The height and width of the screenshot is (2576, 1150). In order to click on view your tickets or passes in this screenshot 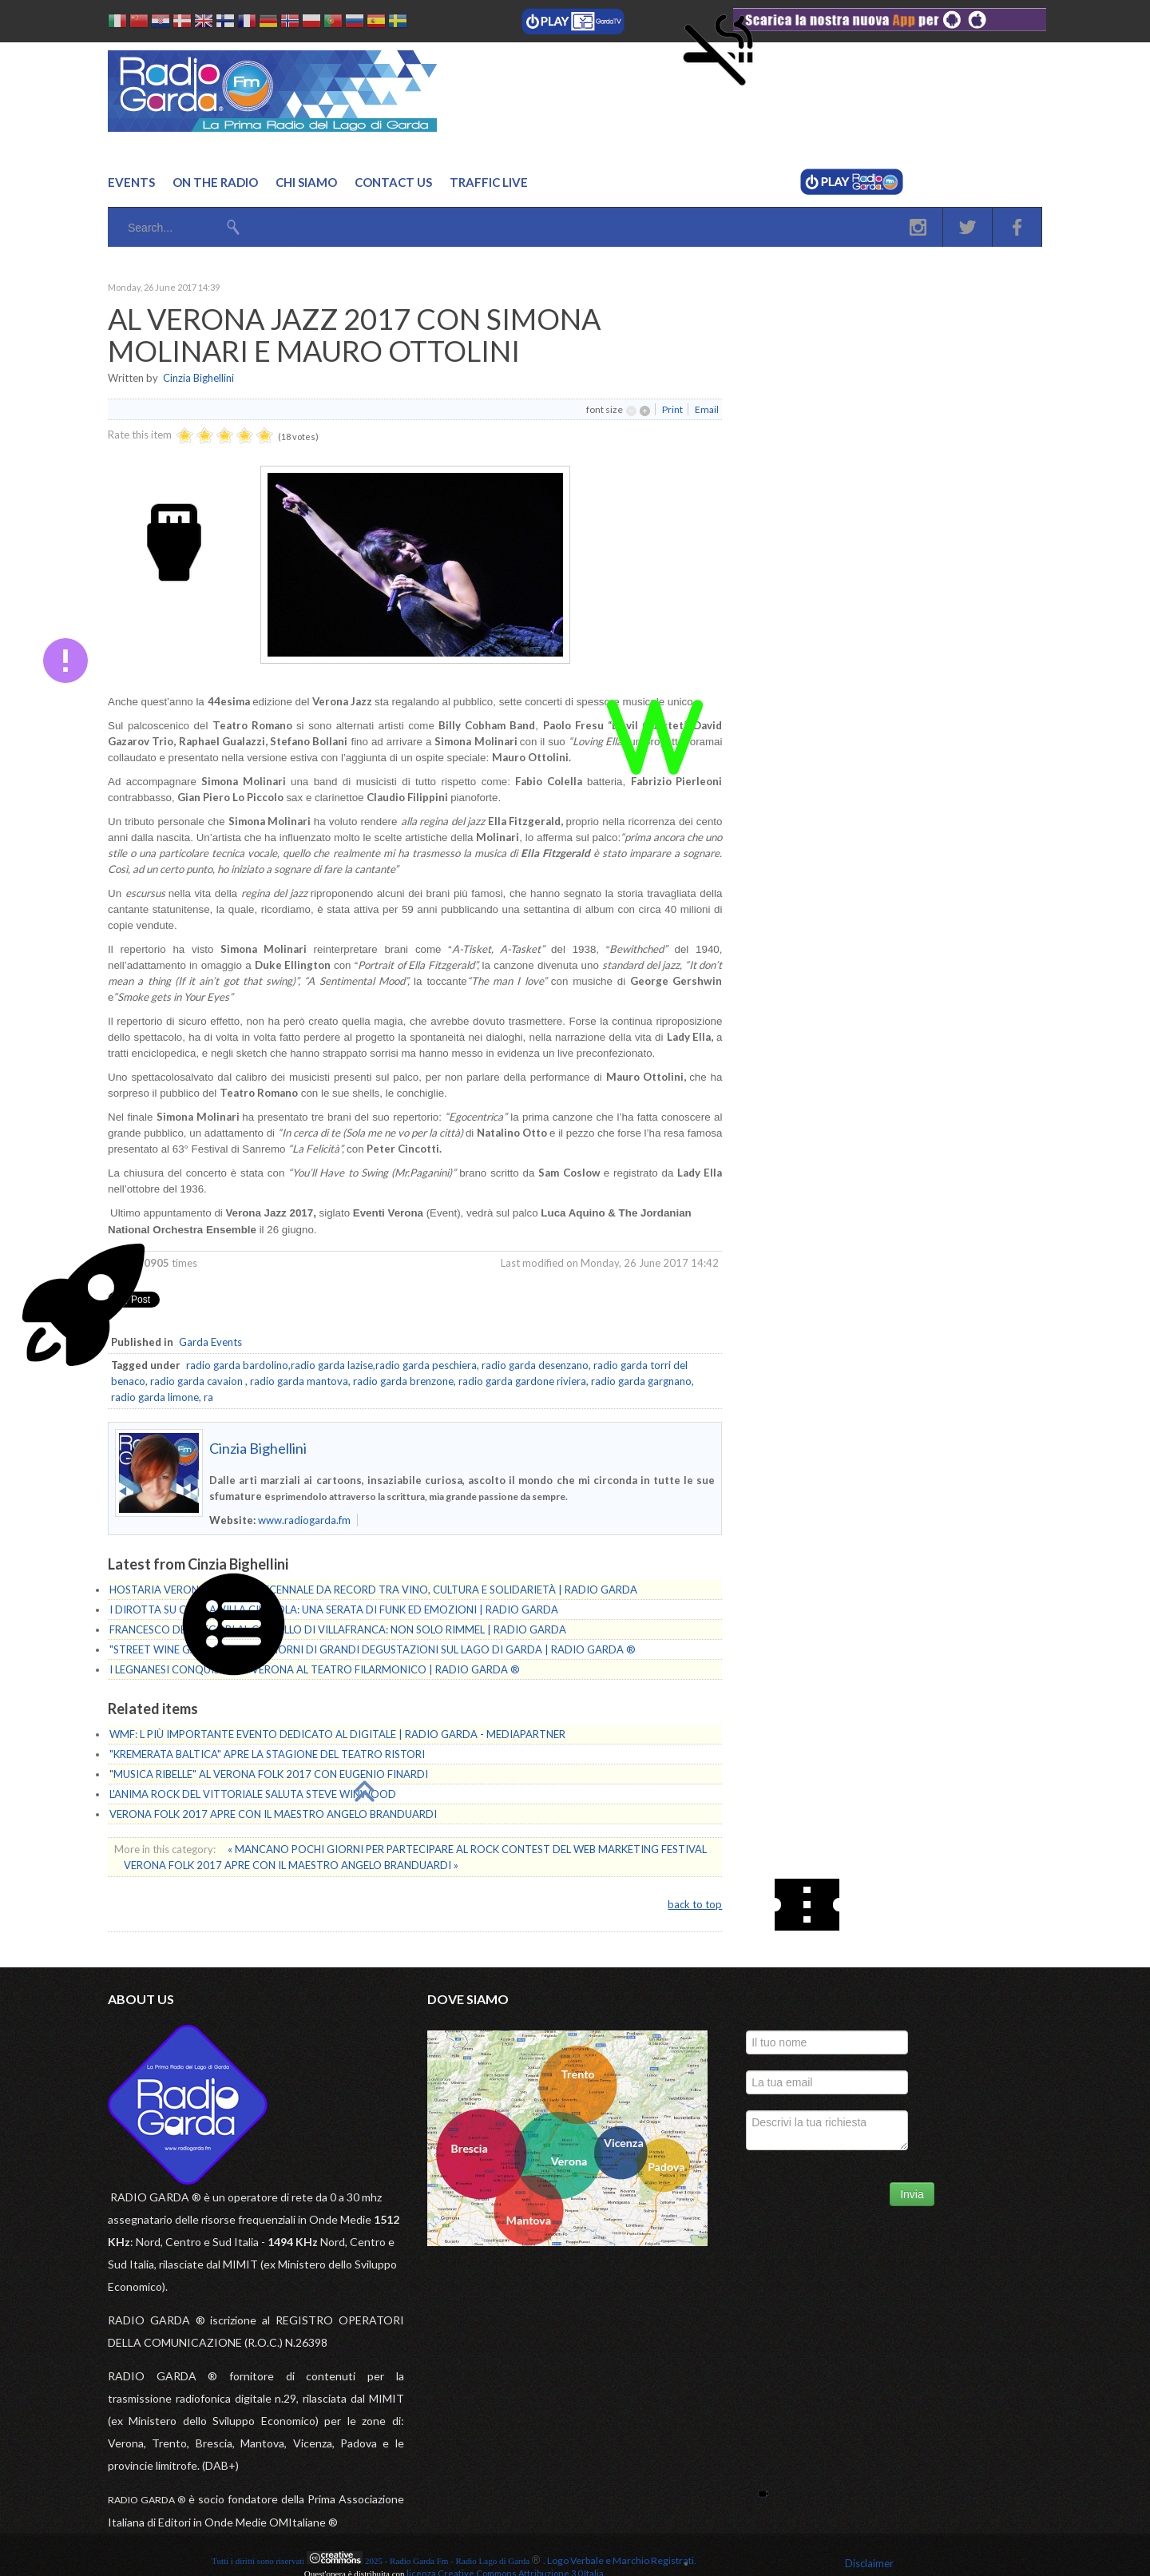, I will do `click(807, 1904)`.